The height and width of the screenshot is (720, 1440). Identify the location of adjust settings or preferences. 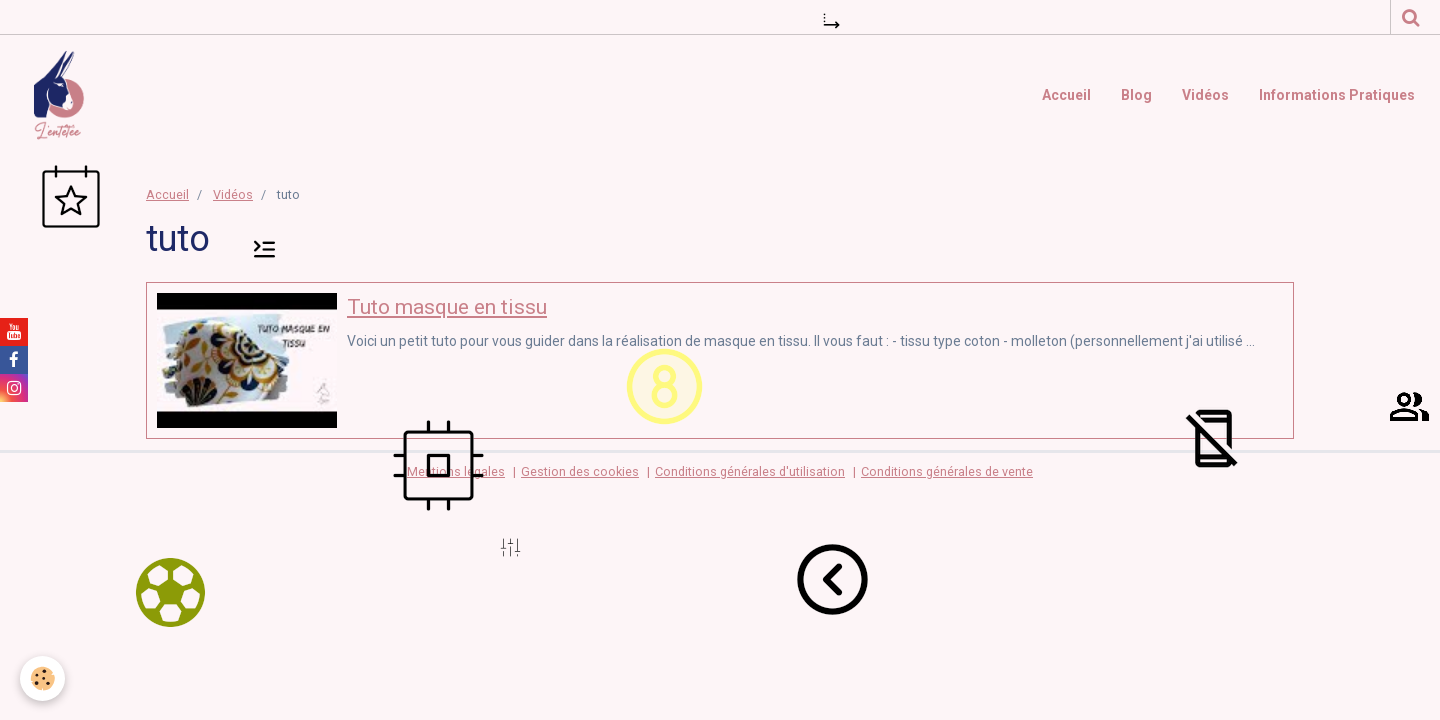
(510, 547).